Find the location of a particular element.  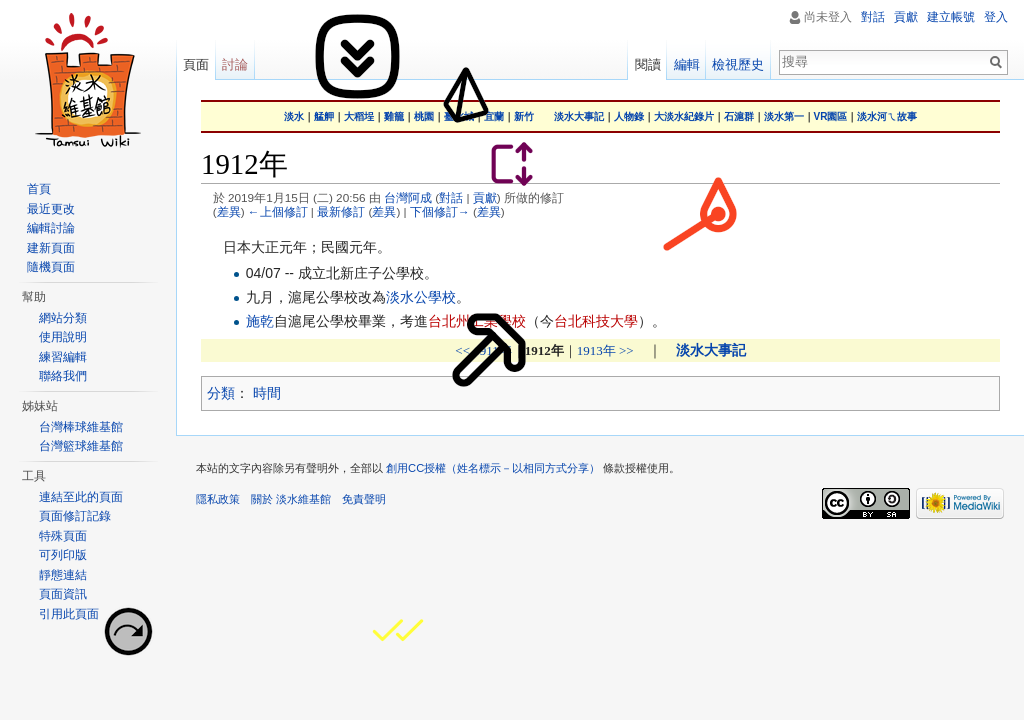

auto-fit content to available height is located at coordinates (511, 164).